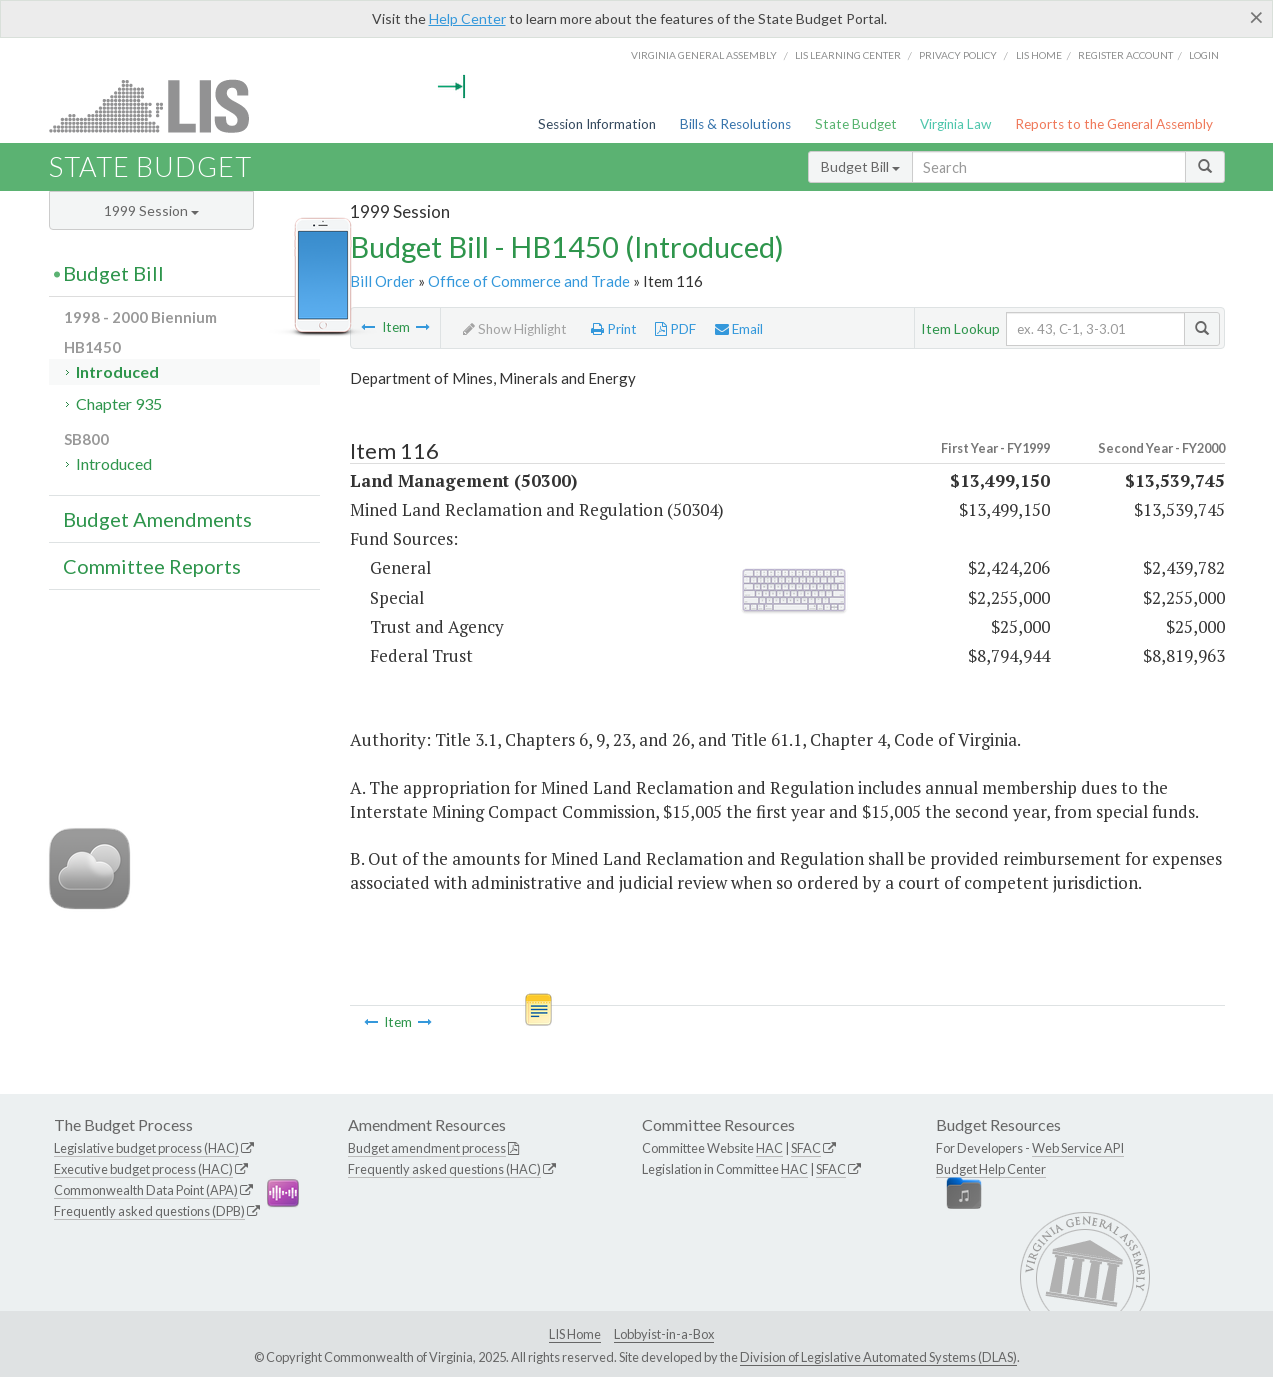 The width and height of the screenshot is (1273, 1377). What do you see at coordinates (89, 868) in the screenshot?
I see `open the weather app` at bounding box center [89, 868].